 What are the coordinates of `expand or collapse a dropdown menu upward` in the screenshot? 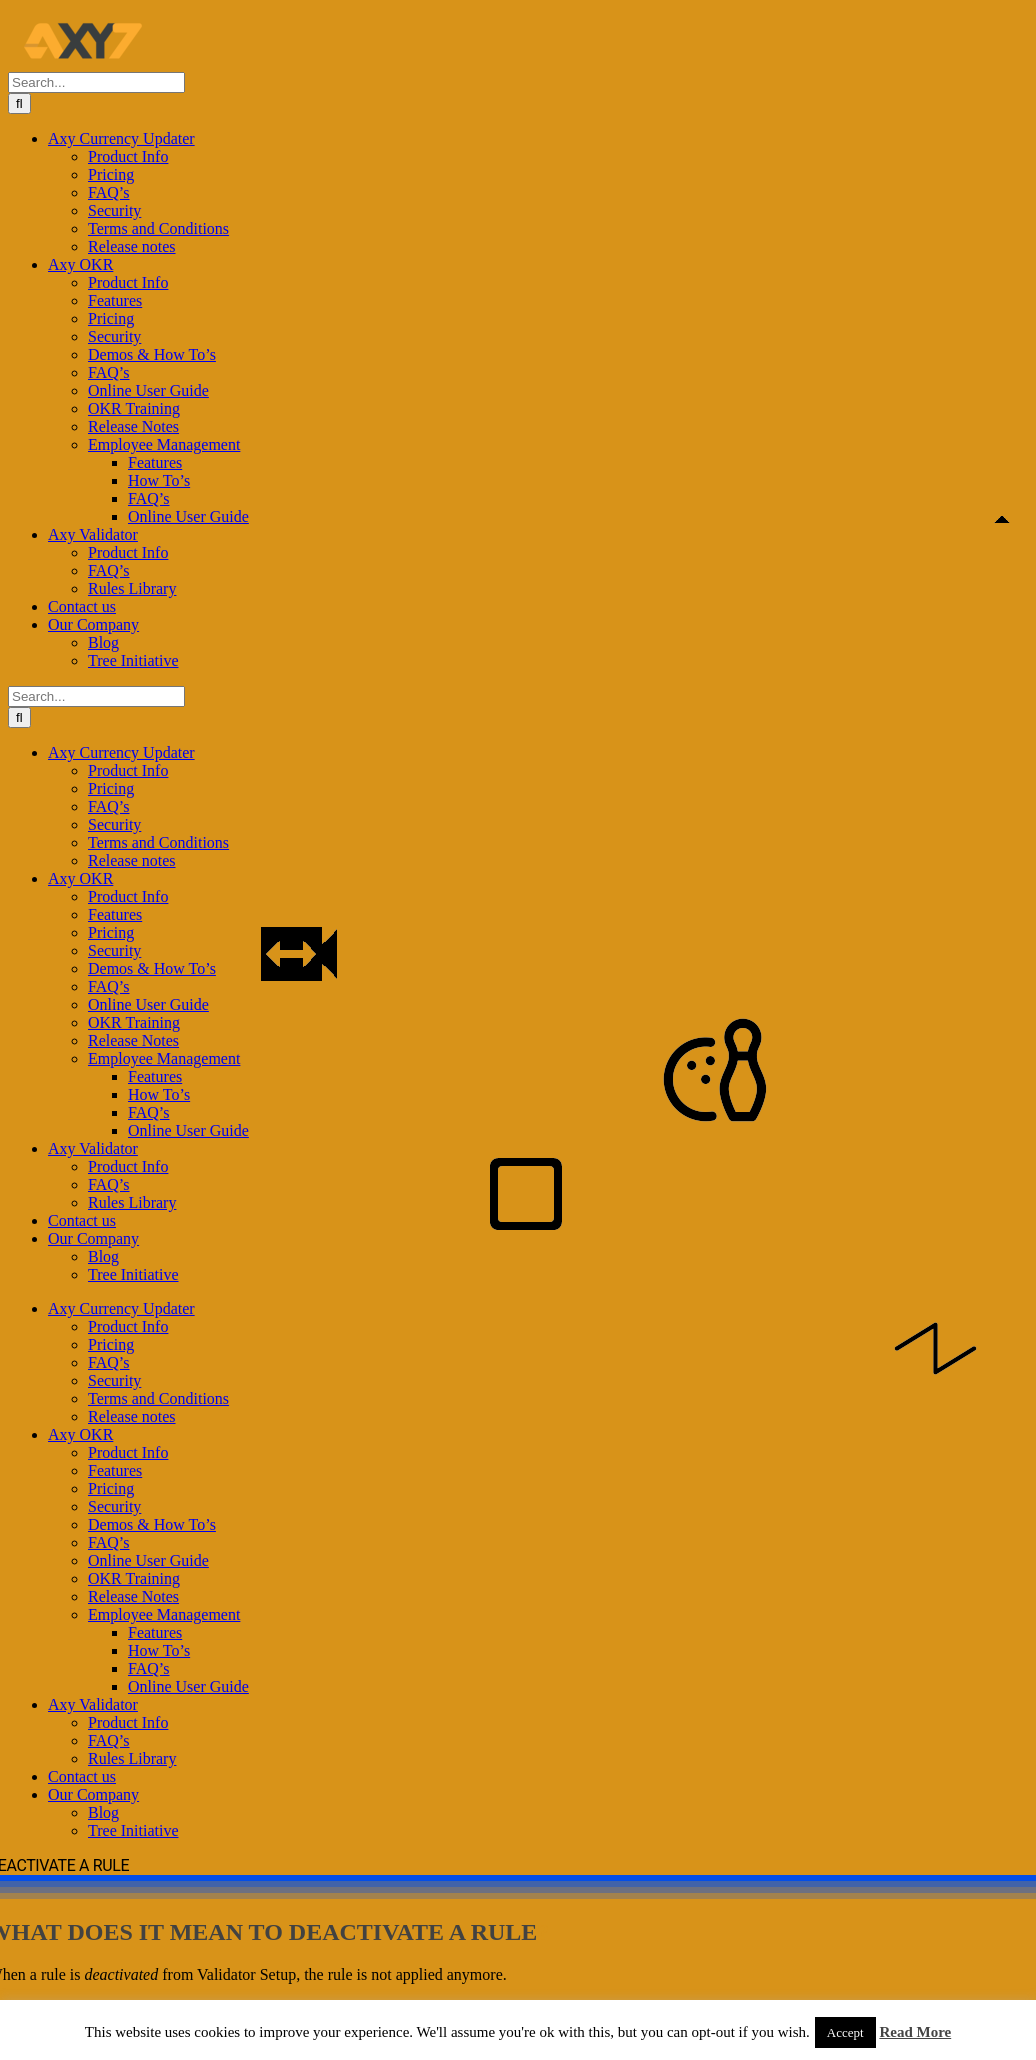 It's located at (1002, 520).